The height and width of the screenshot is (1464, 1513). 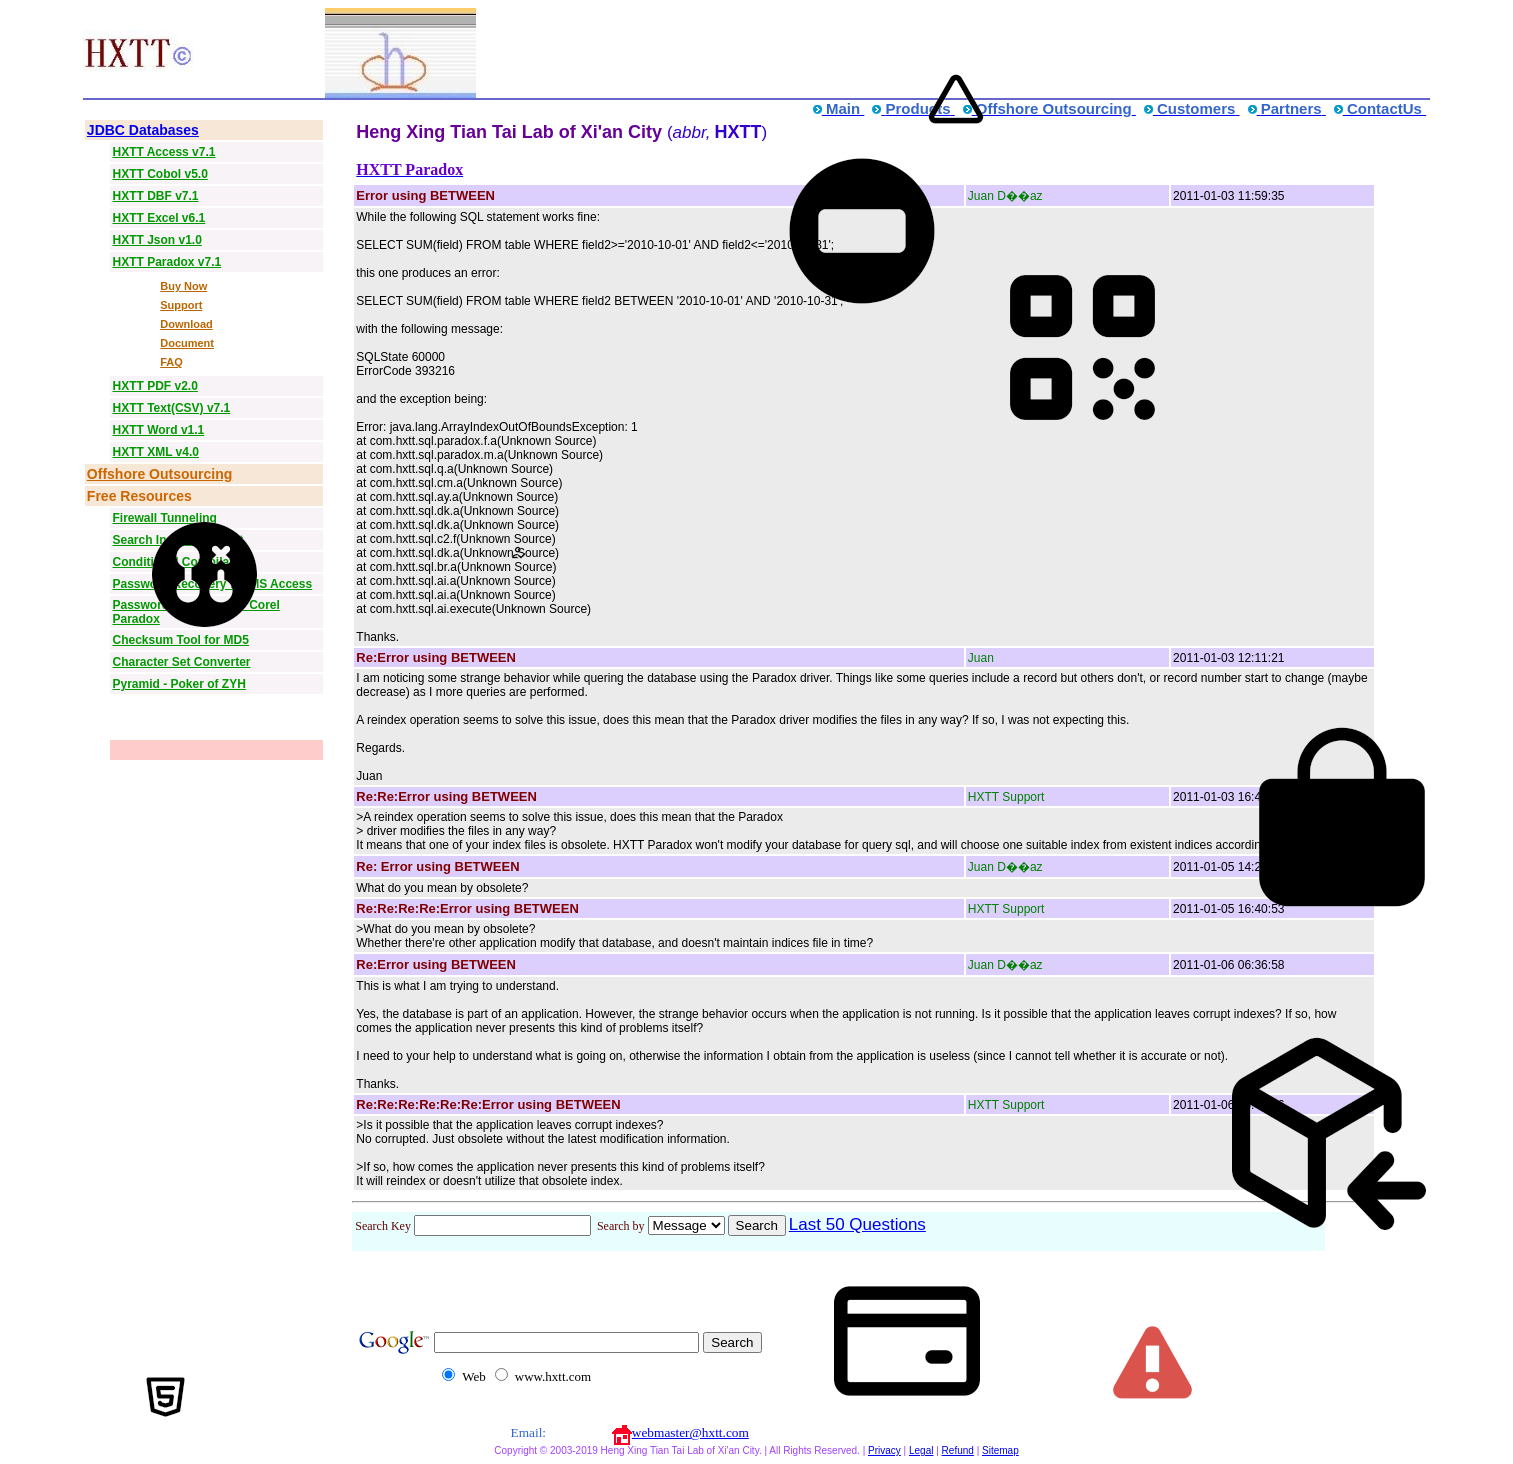 I want to click on indicates a verified or registered user, so click(x=518, y=552).